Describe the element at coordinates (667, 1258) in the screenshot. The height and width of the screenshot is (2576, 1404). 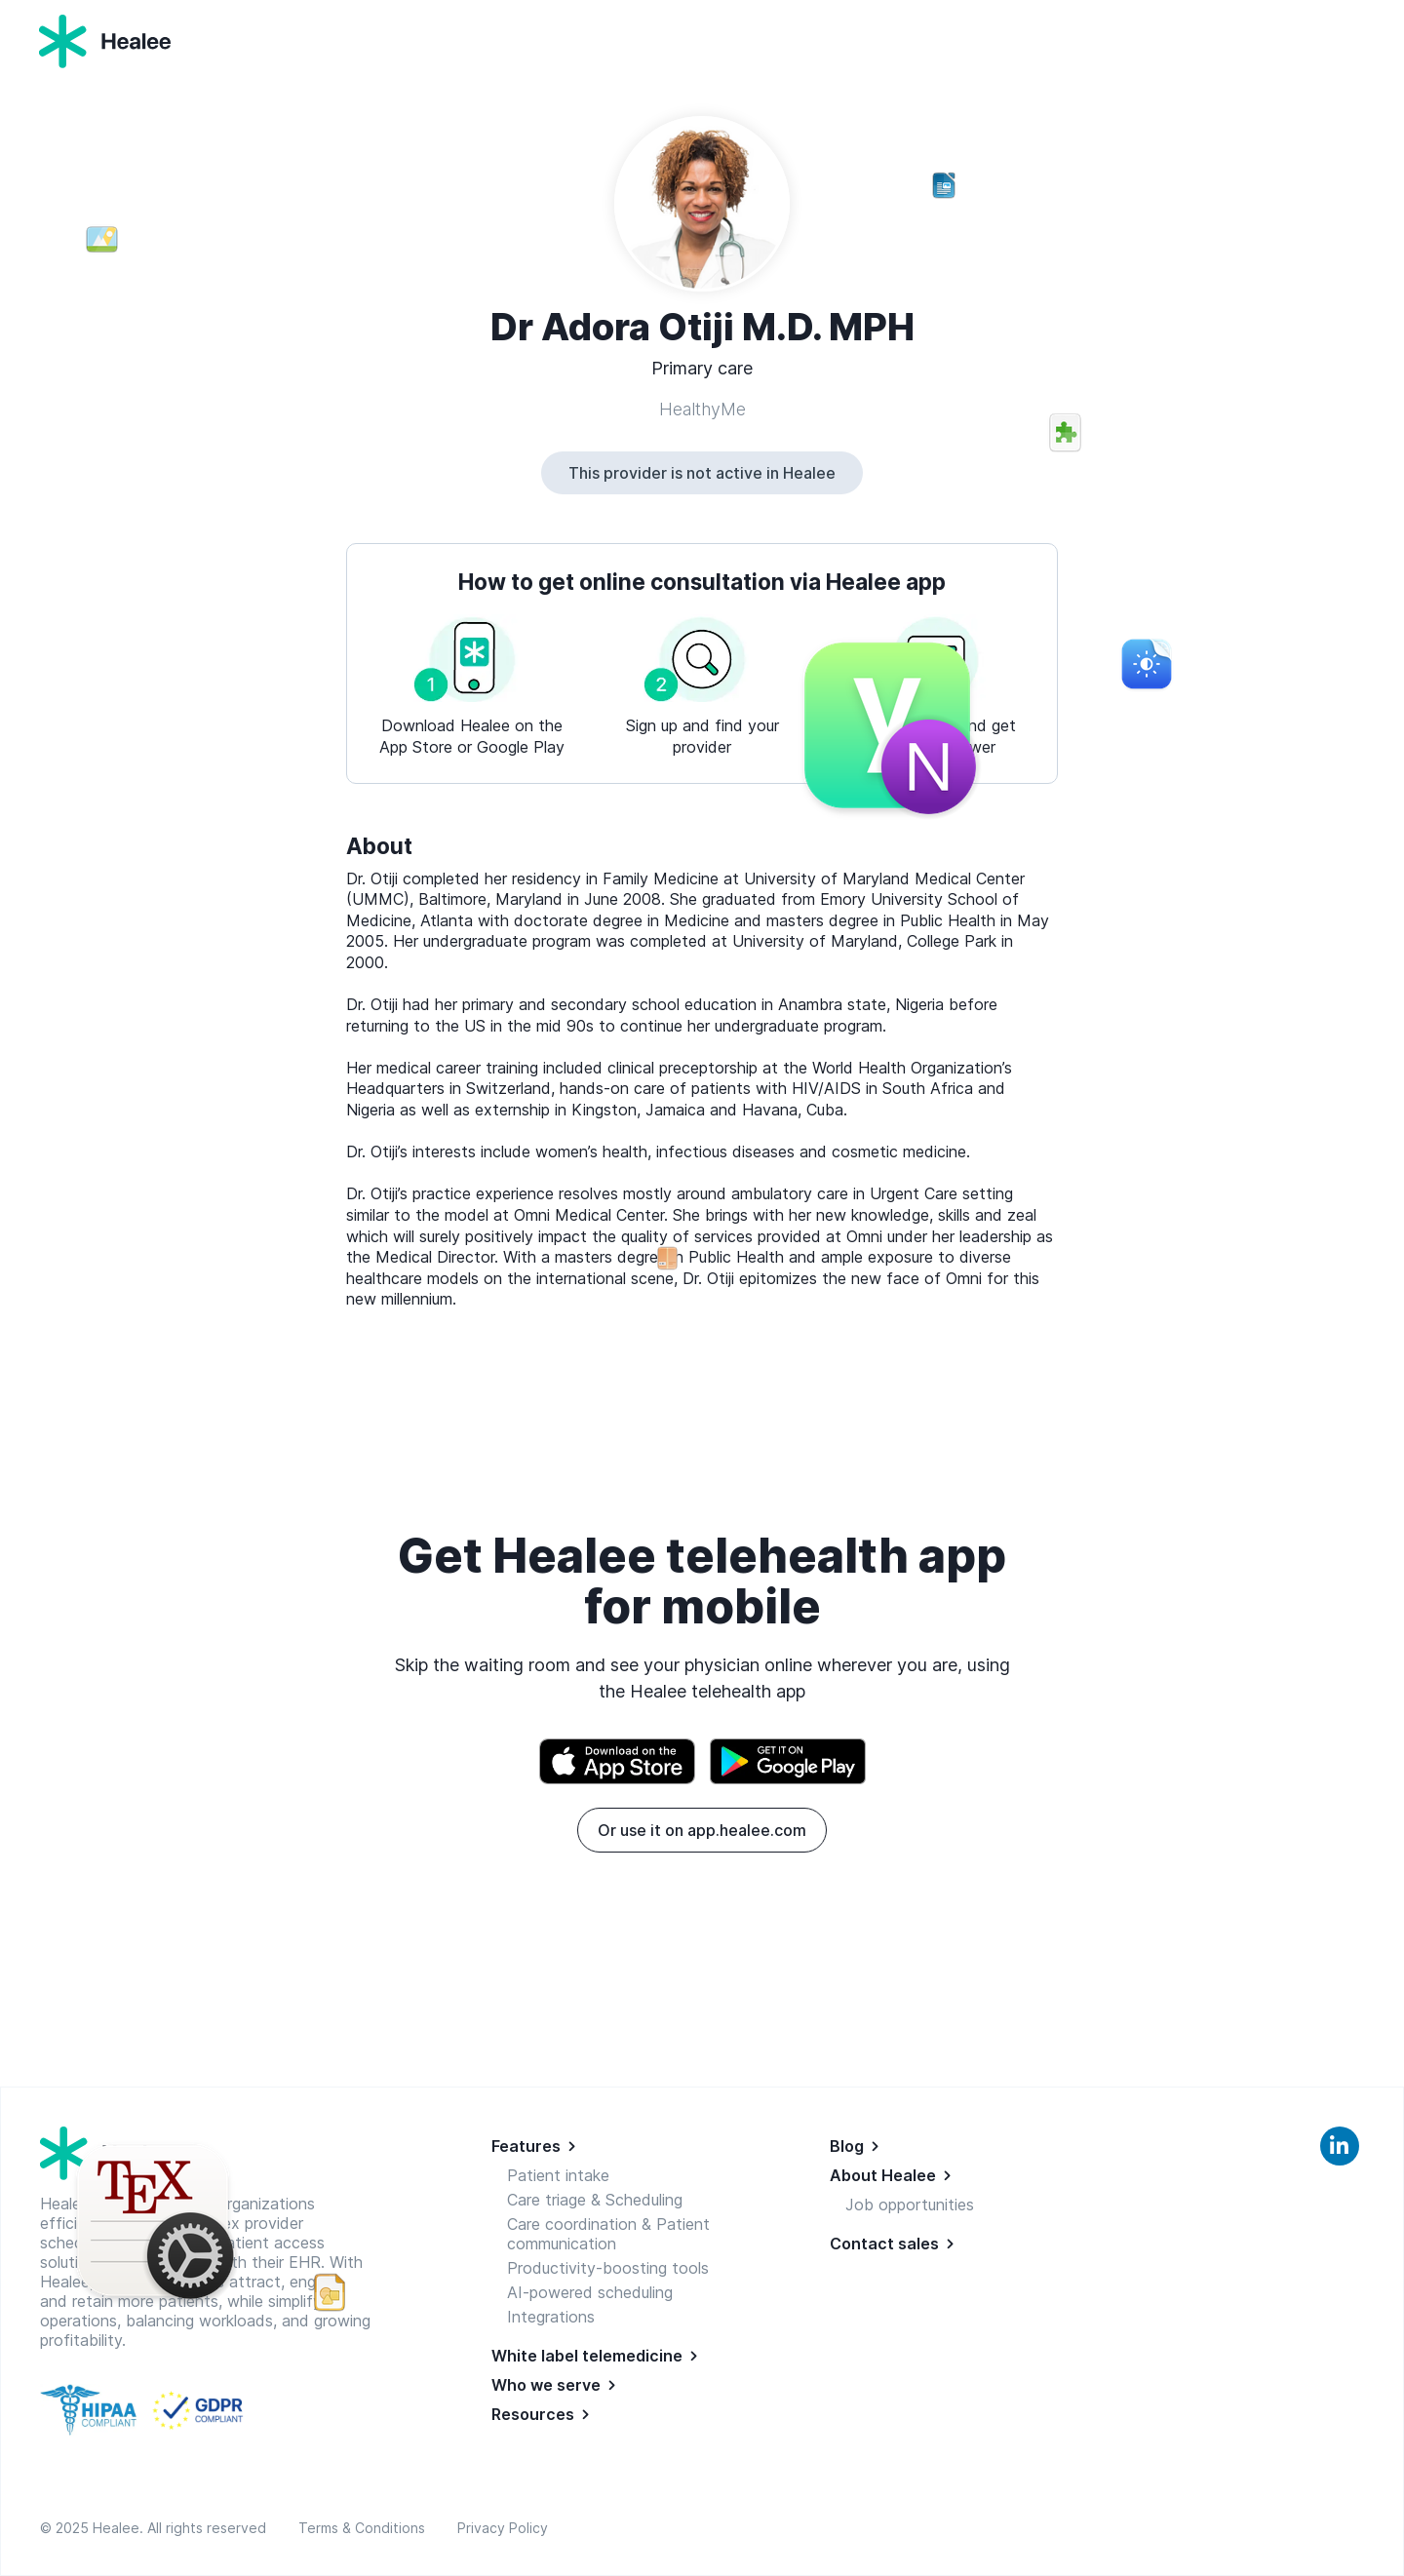
I see `a compressed archive or package file` at that location.